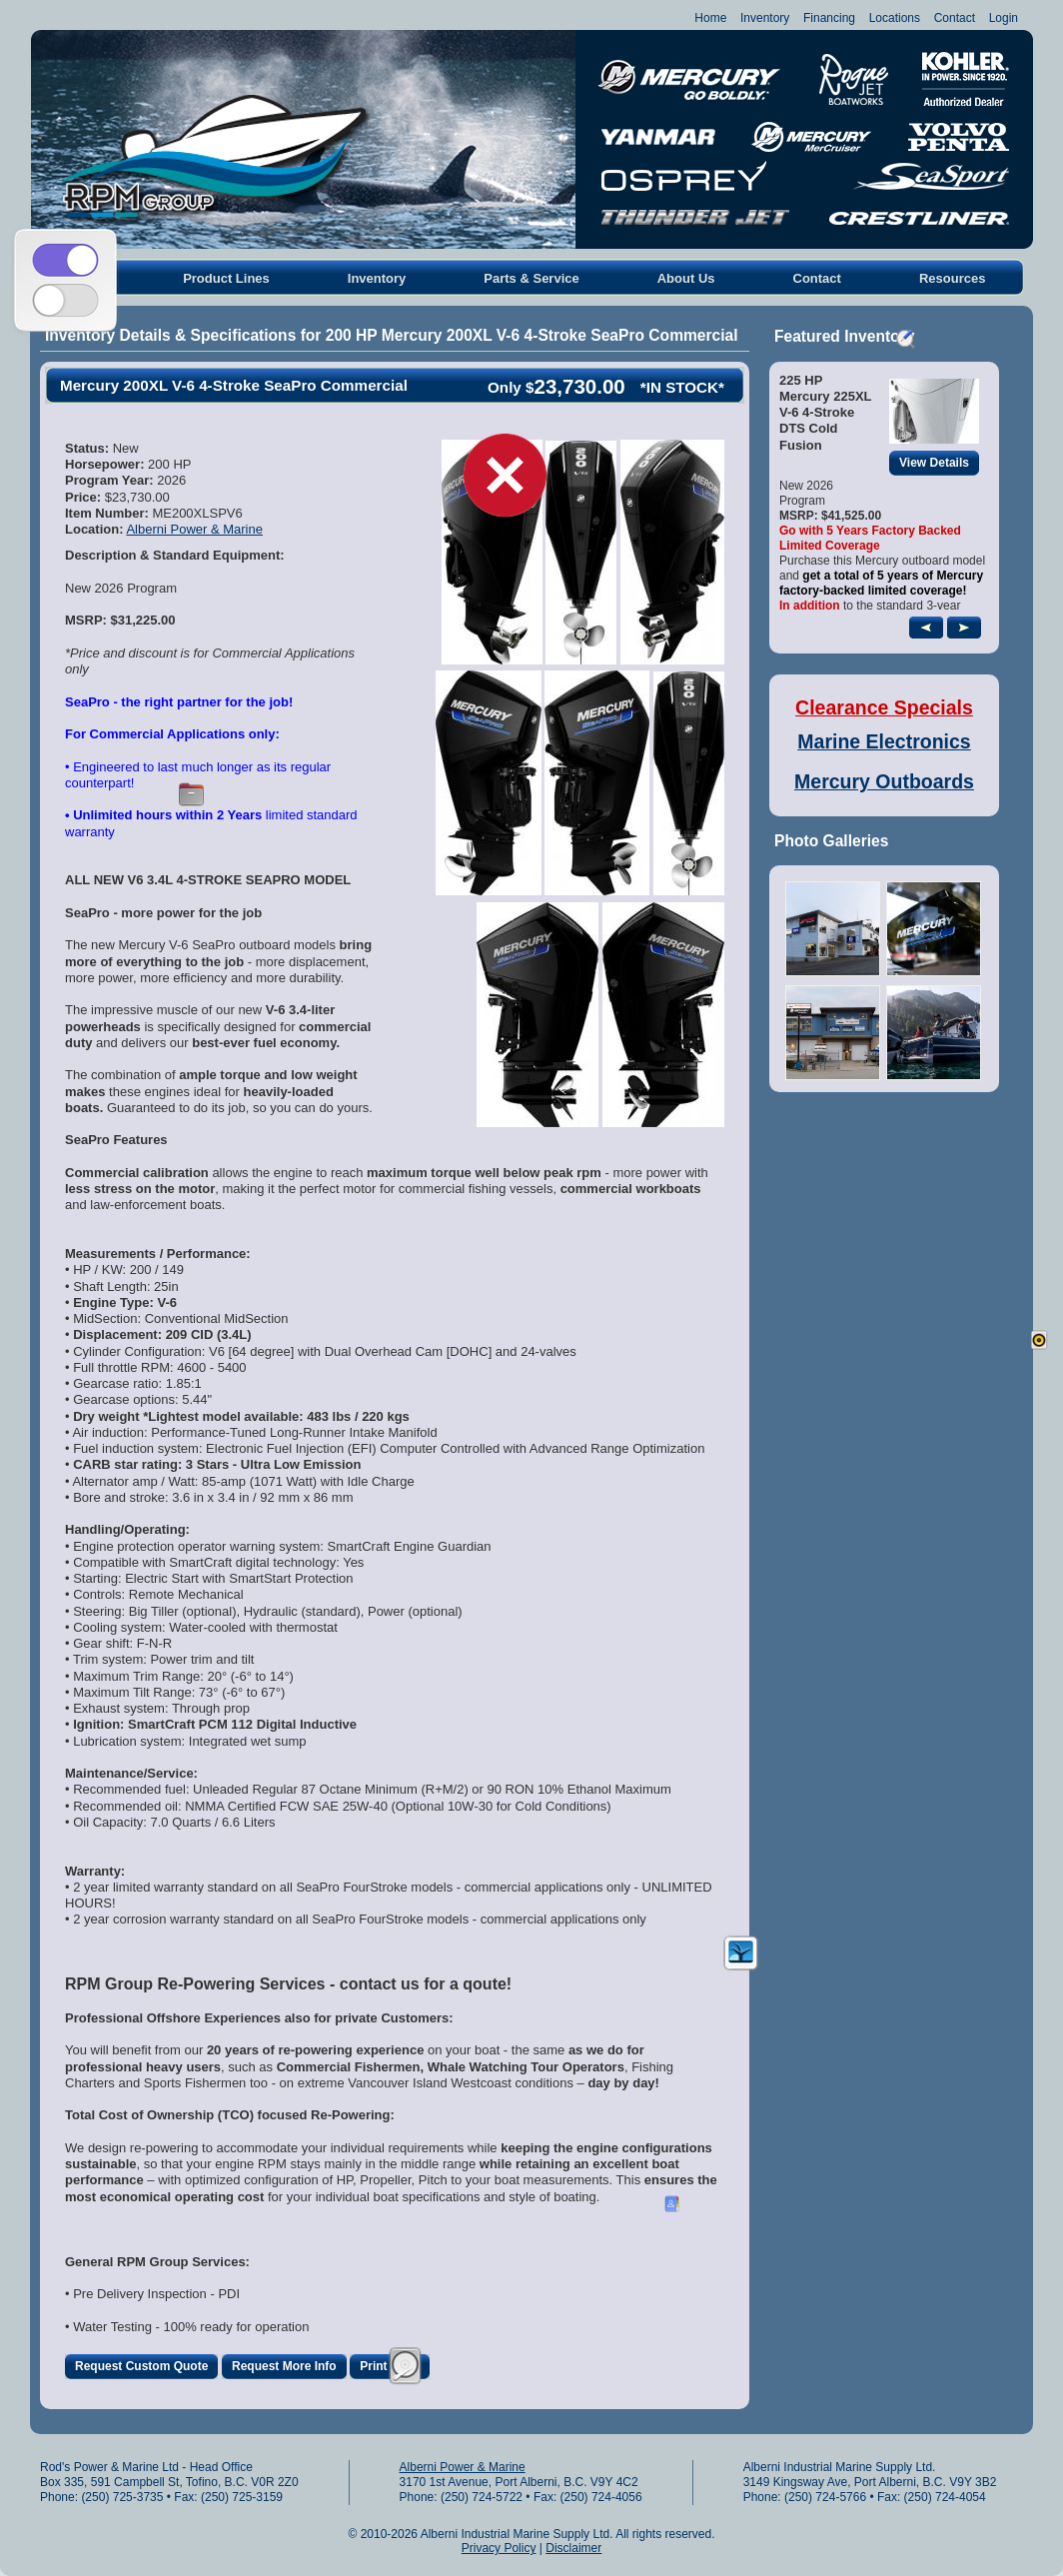  I want to click on open the file manager application, so click(191, 793).